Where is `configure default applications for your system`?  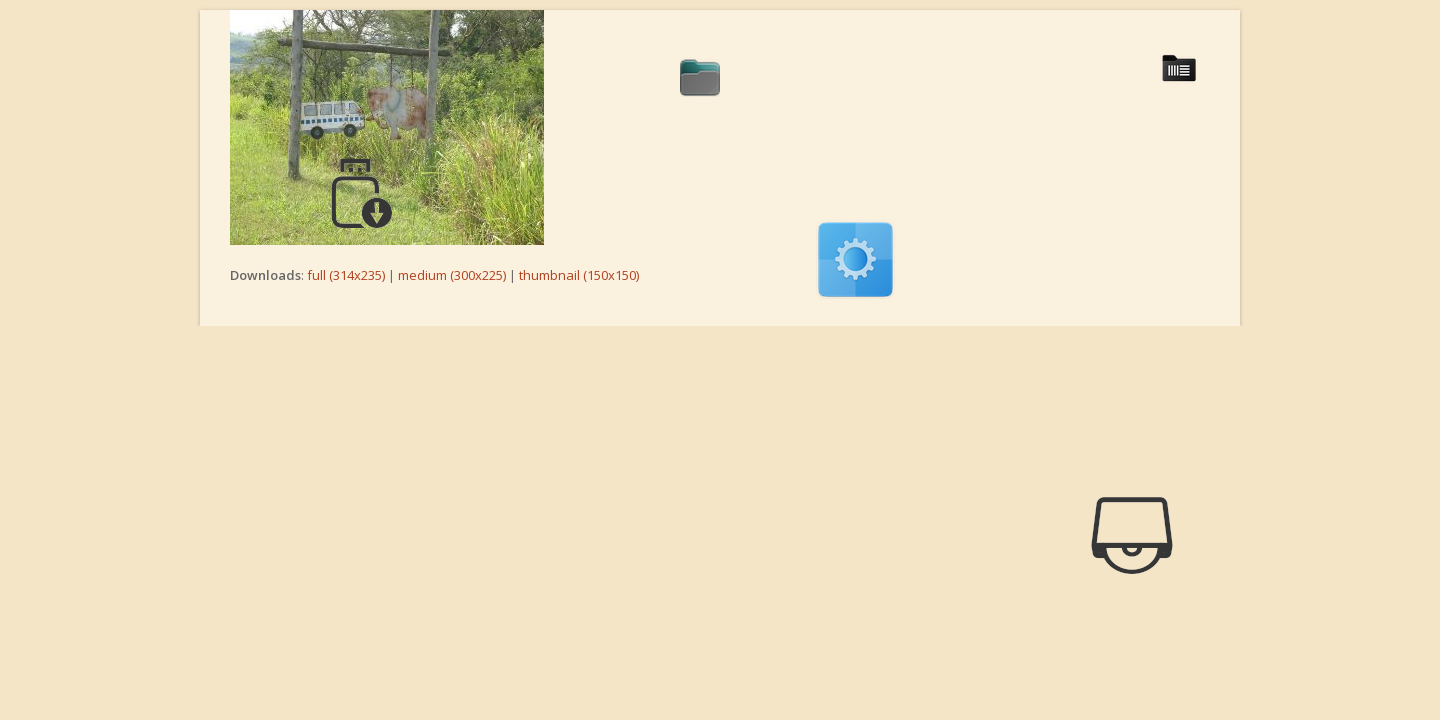
configure default applications for your system is located at coordinates (855, 259).